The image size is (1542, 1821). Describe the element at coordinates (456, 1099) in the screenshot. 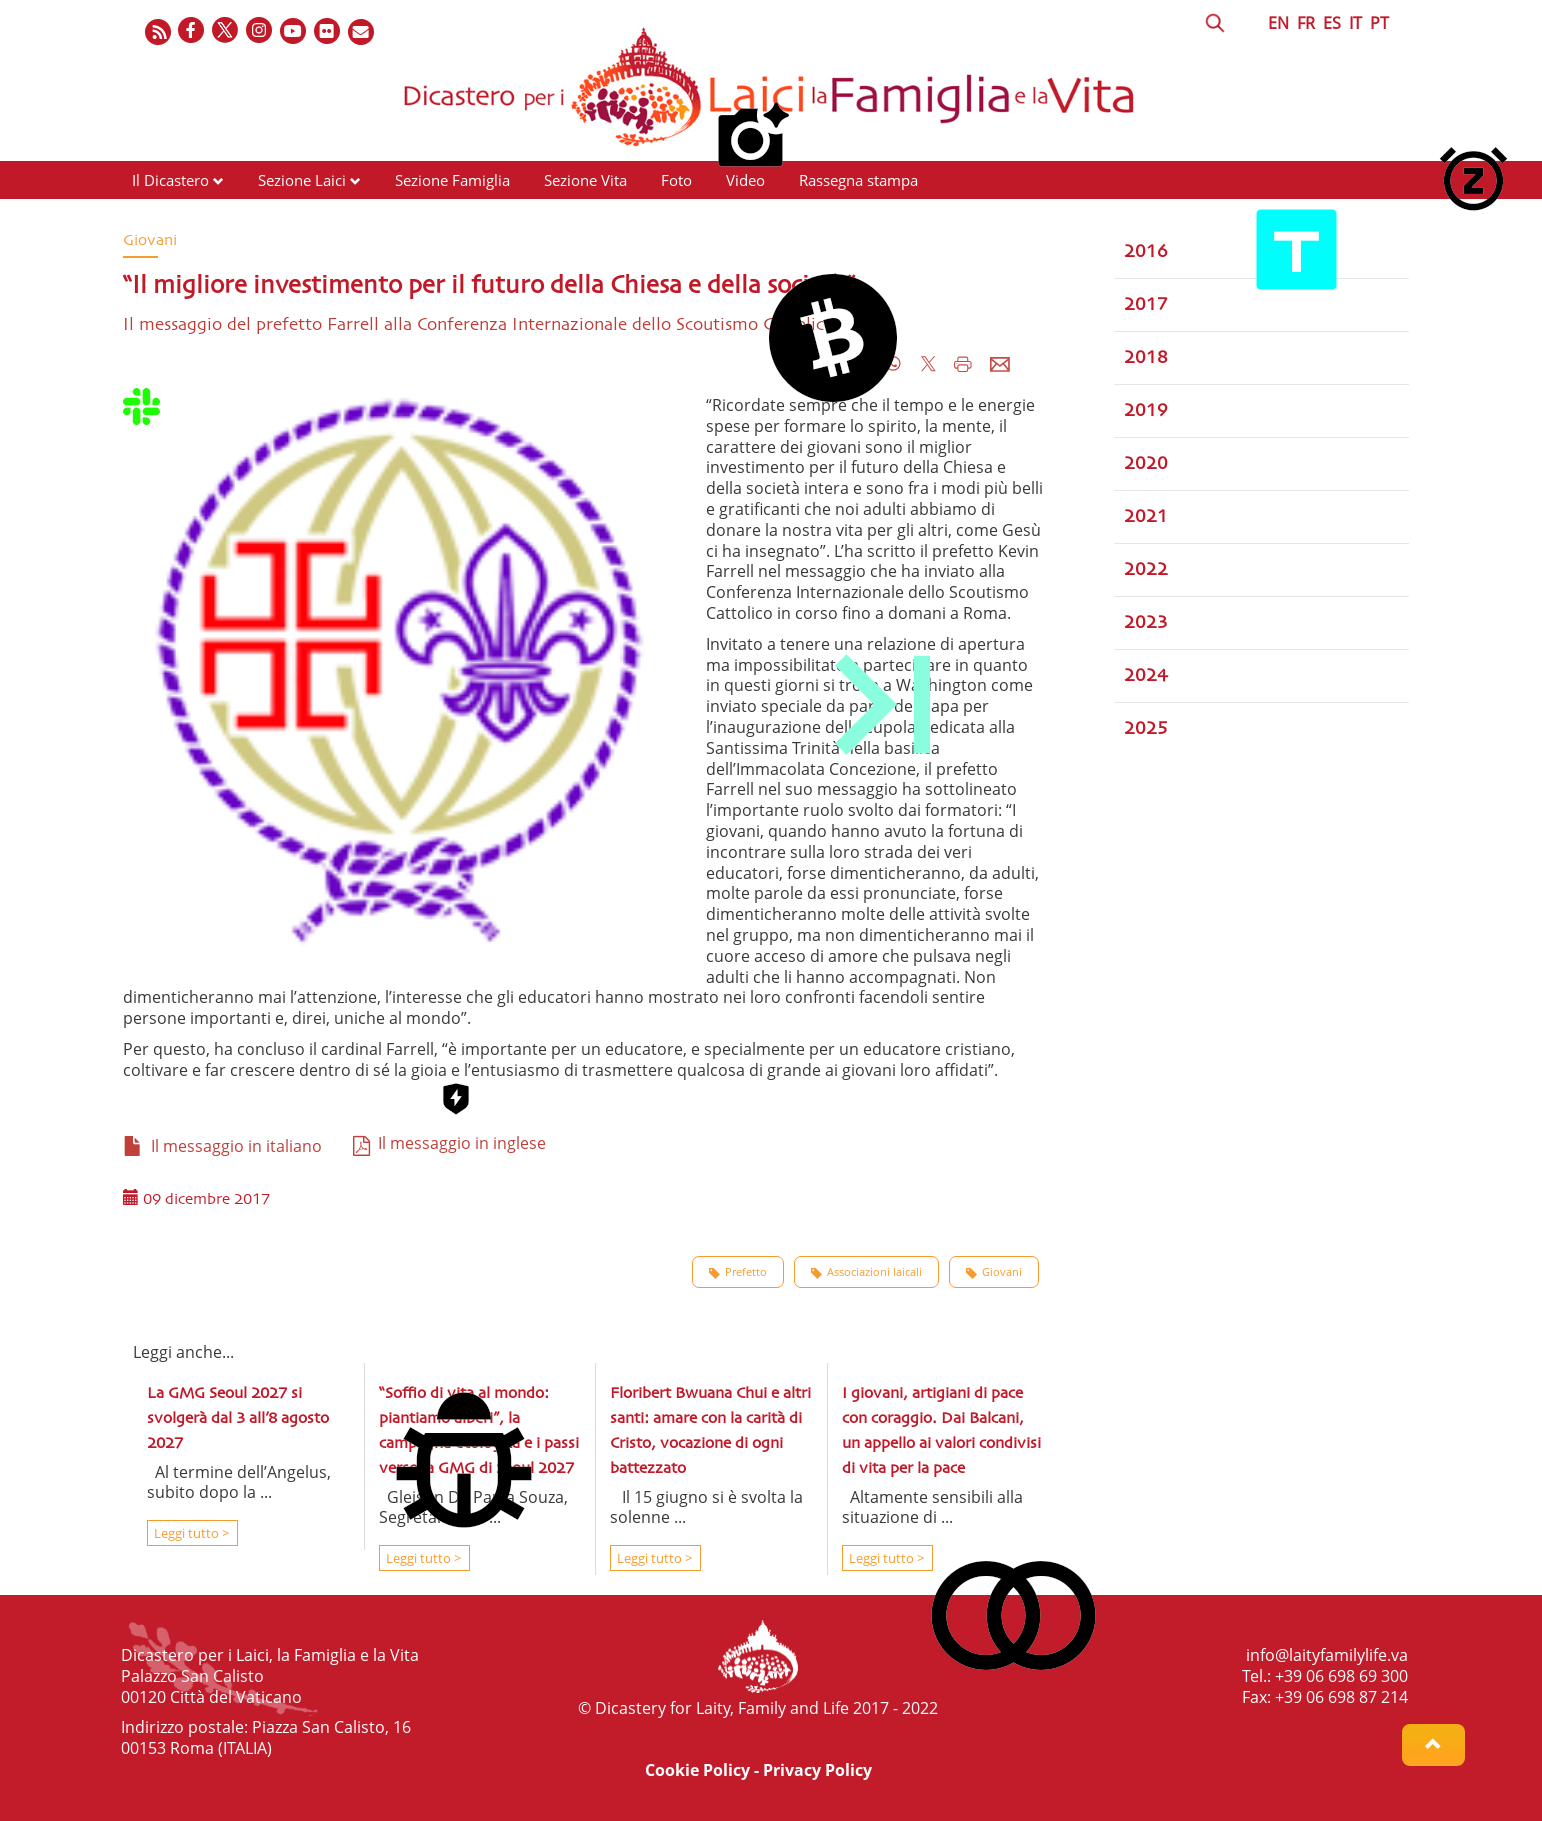

I see `indicates active security protection or firewall enabled` at that location.